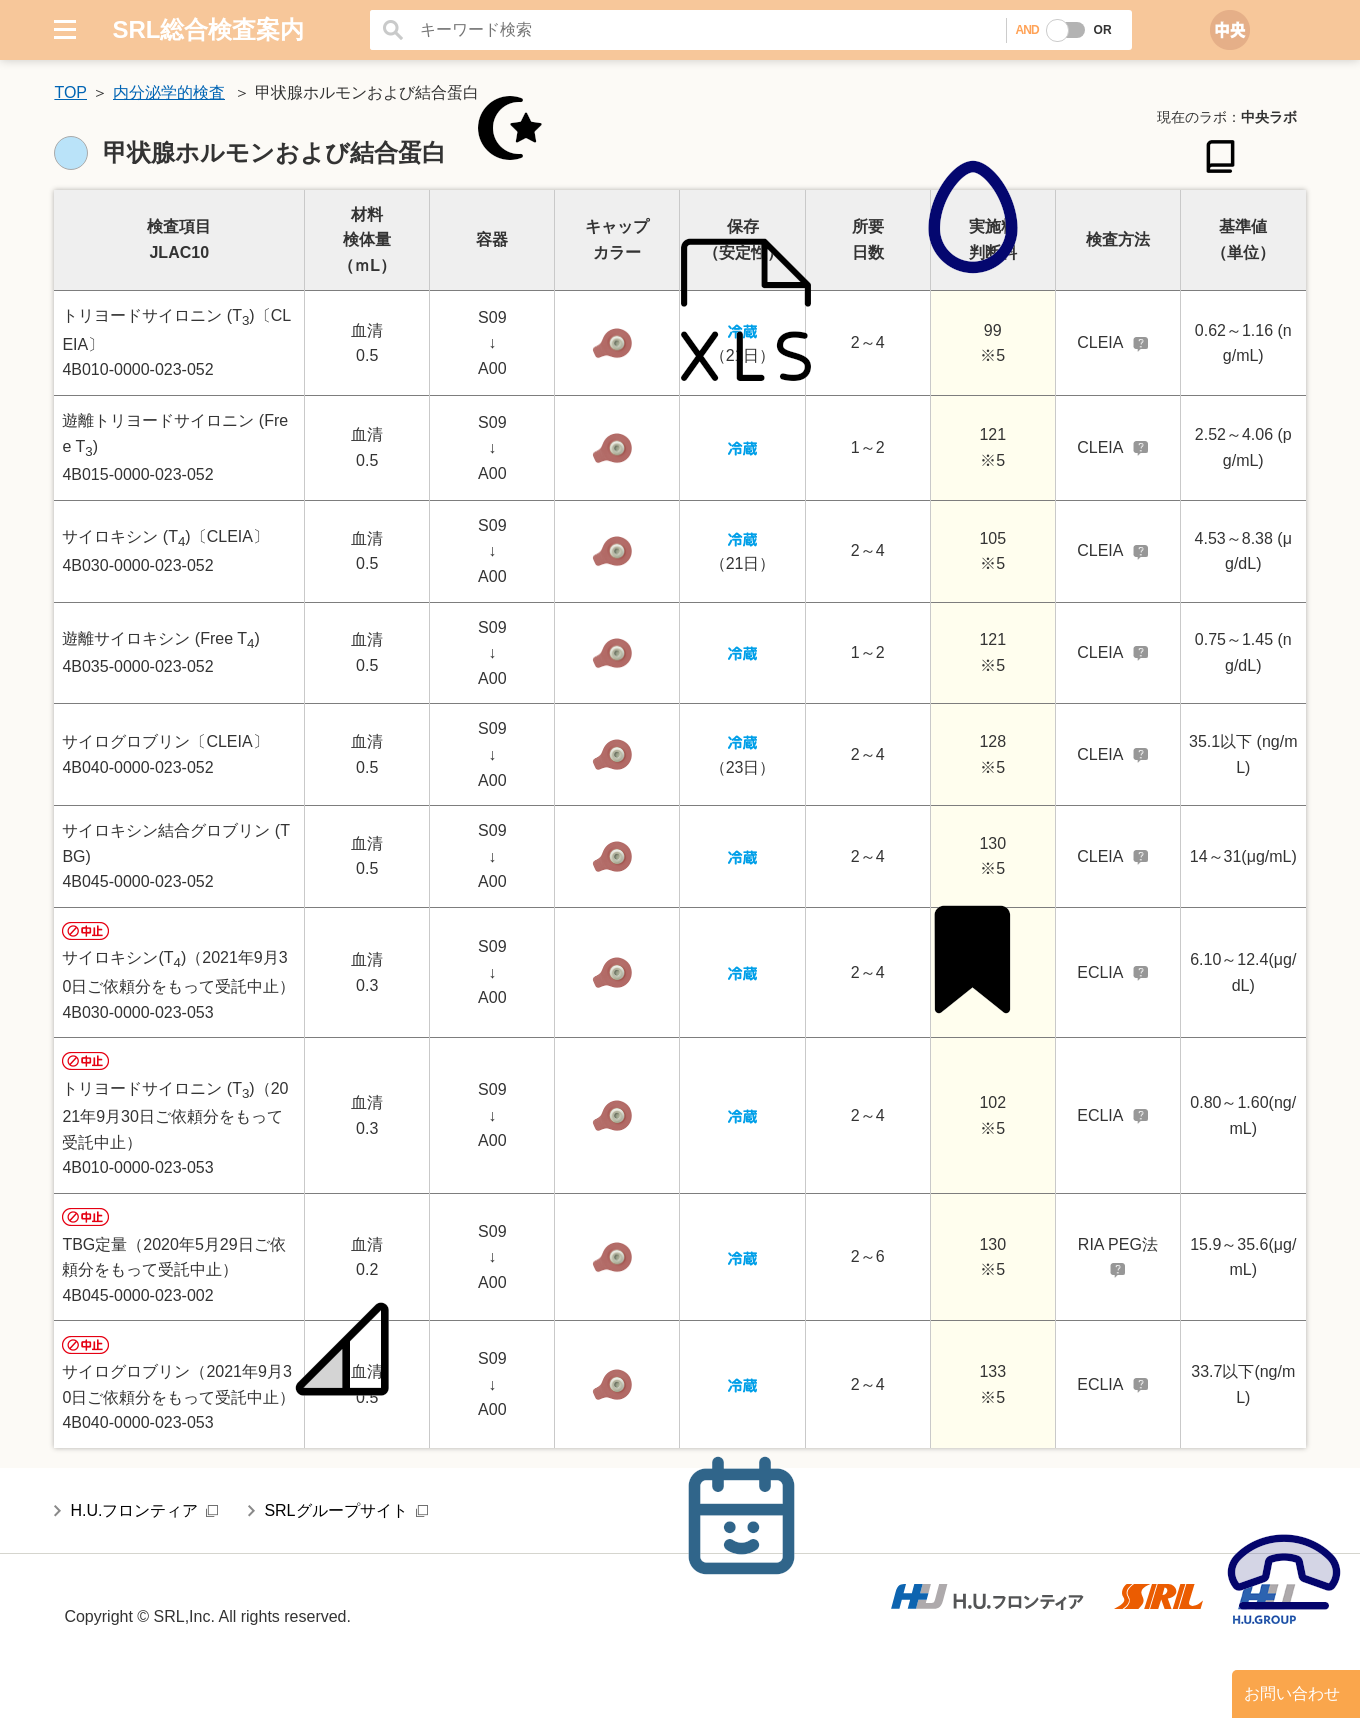 The height and width of the screenshot is (1718, 1360). Describe the element at coordinates (973, 217) in the screenshot. I see `indicates egg or egg-containing ingredients in food items` at that location.